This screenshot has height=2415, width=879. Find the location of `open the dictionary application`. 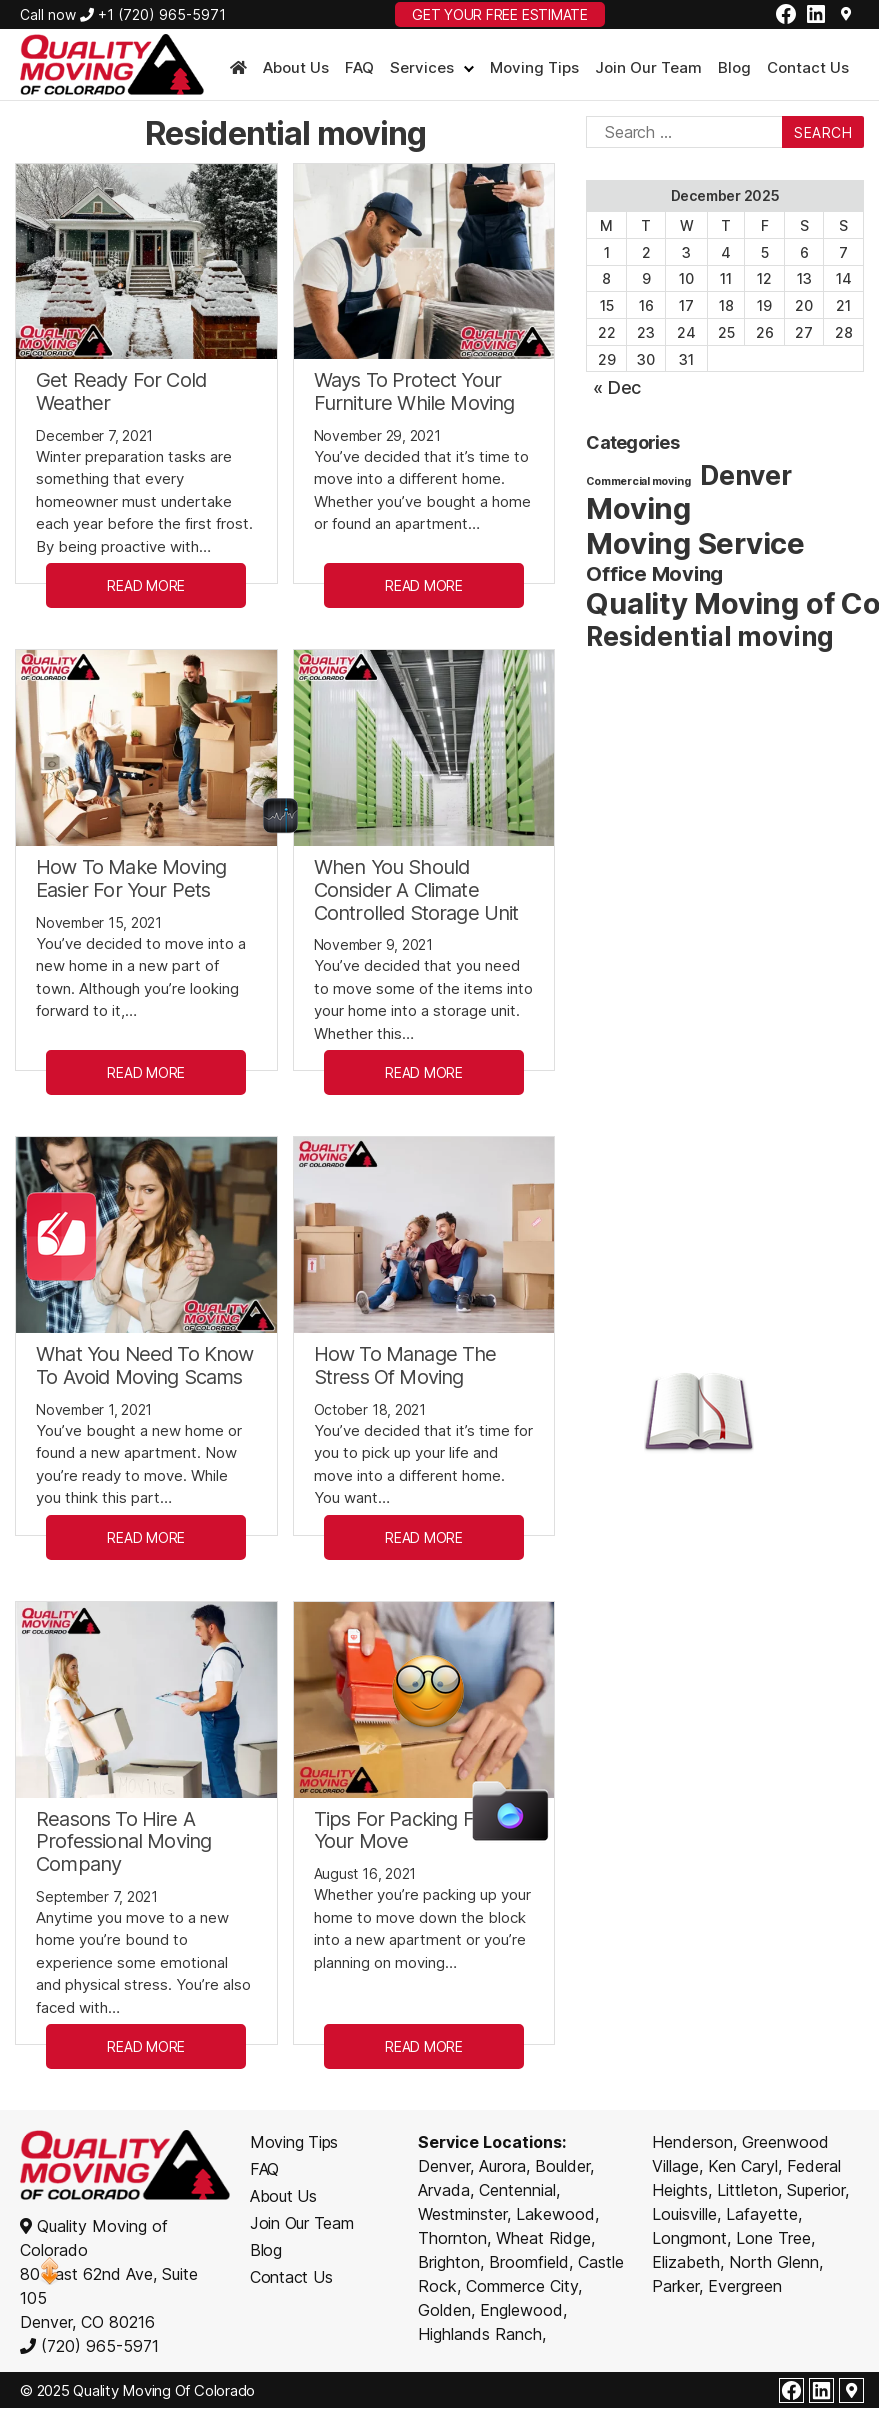

open the dictionary application is located at coordinates (699, 1403).